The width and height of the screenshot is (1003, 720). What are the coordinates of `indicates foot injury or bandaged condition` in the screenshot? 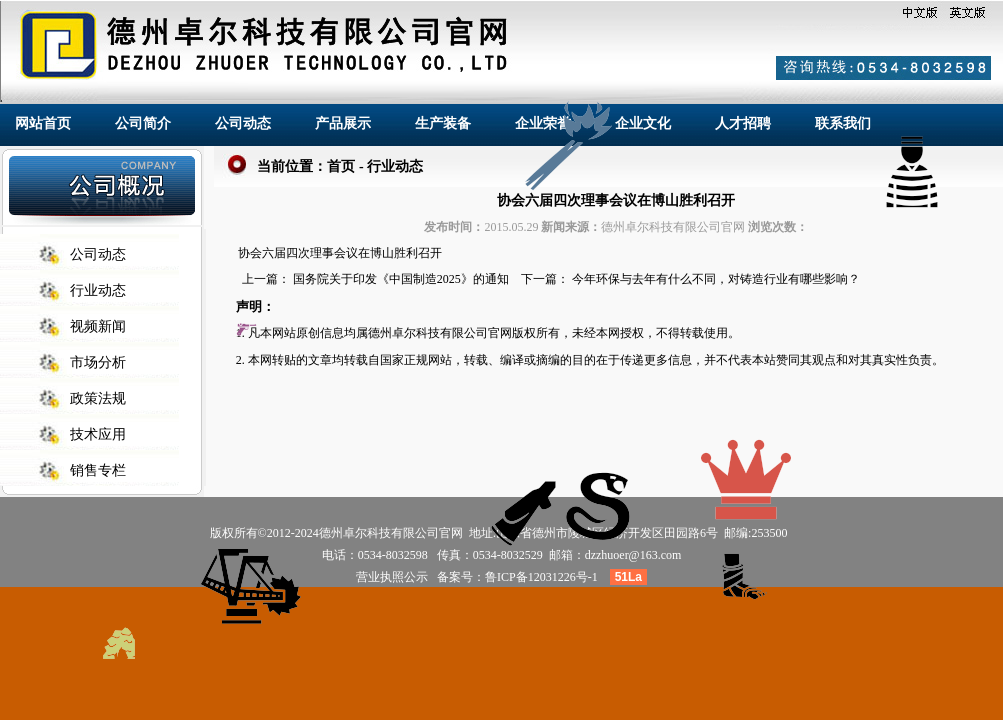 It's located at (744, 576).